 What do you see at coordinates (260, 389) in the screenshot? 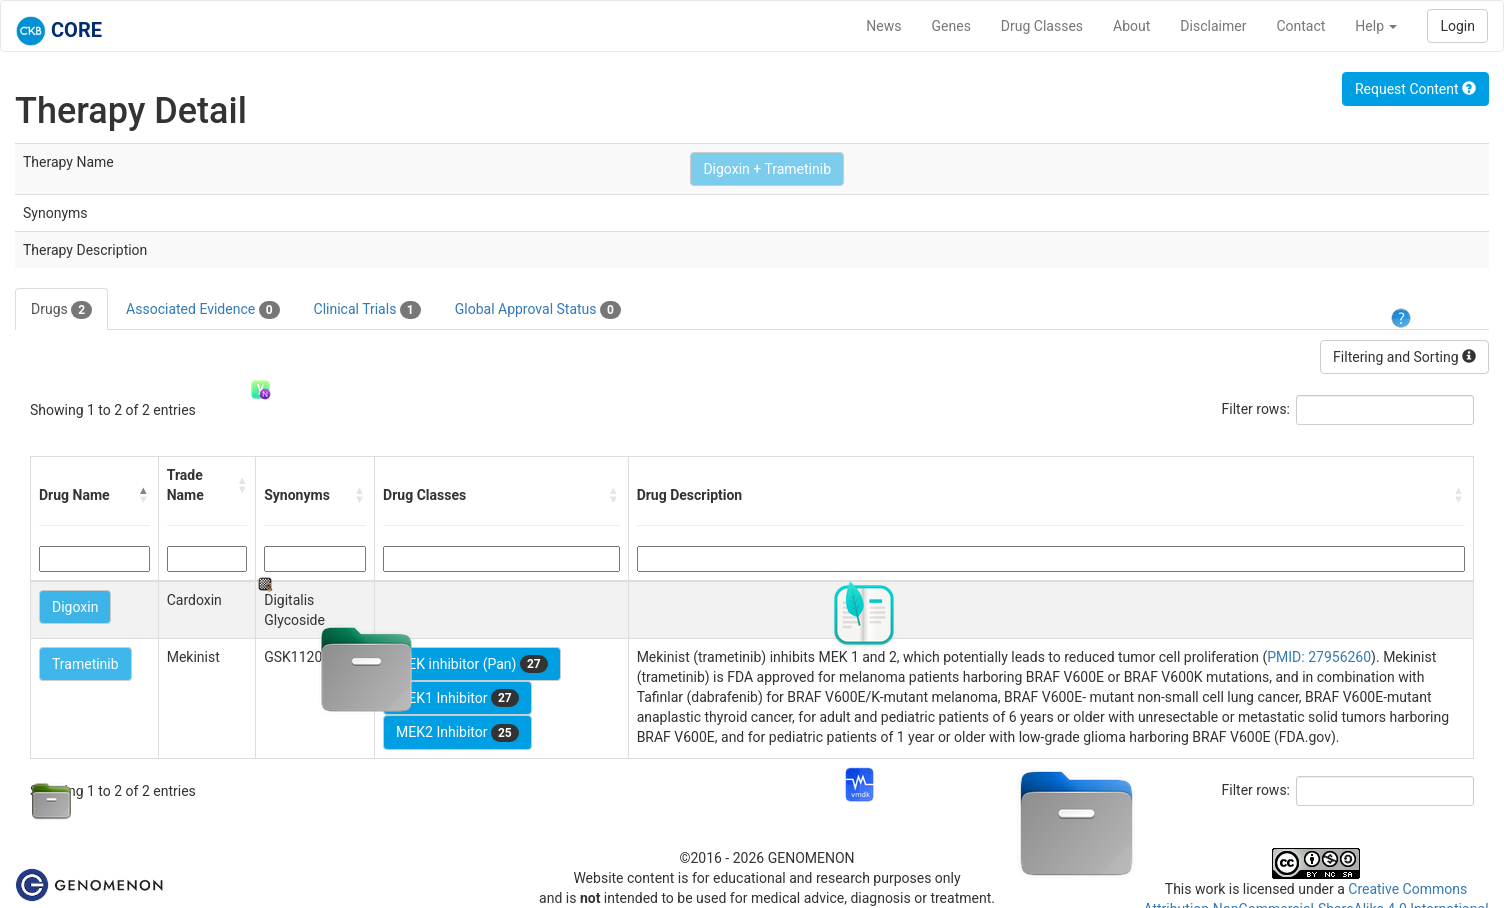
I see `open yubikey neo manager app` at bounding box center [260, 389].